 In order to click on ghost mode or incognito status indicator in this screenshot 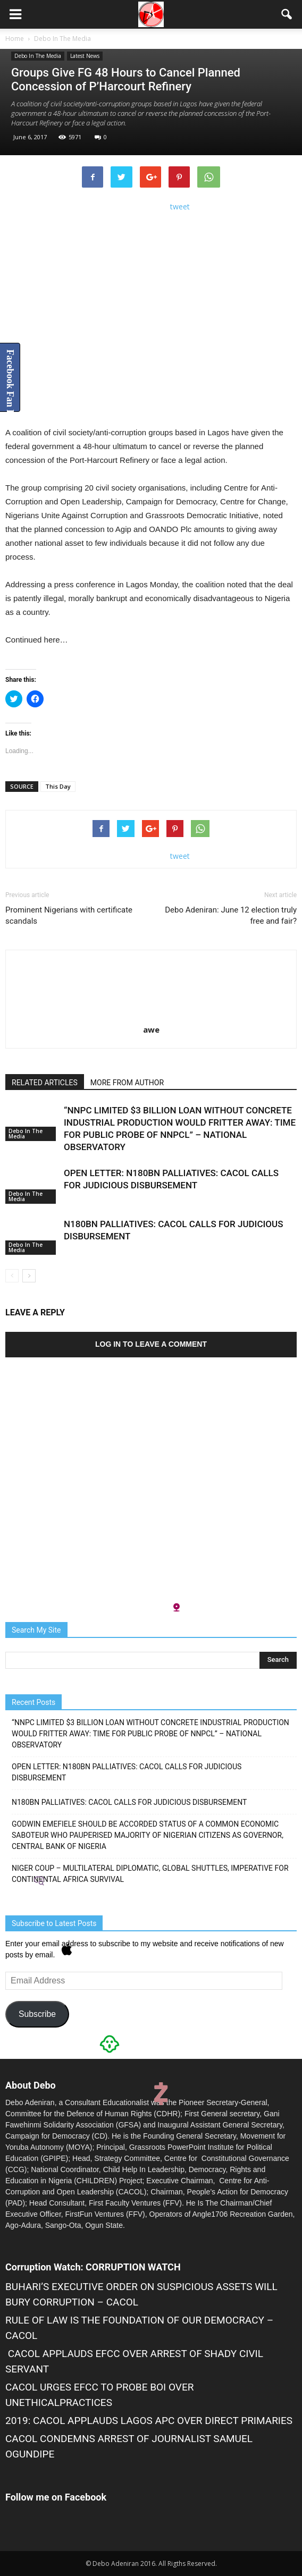, I will do `click(110, 2044)`.